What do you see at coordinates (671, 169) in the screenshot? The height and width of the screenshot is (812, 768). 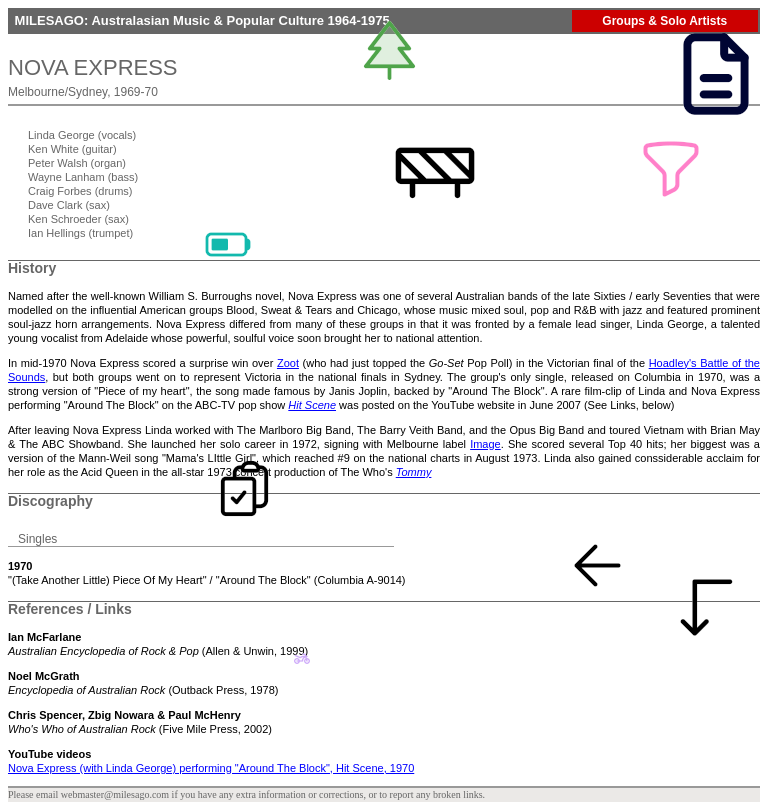 I see `filter or sort content` at bounding box center [671, 169].